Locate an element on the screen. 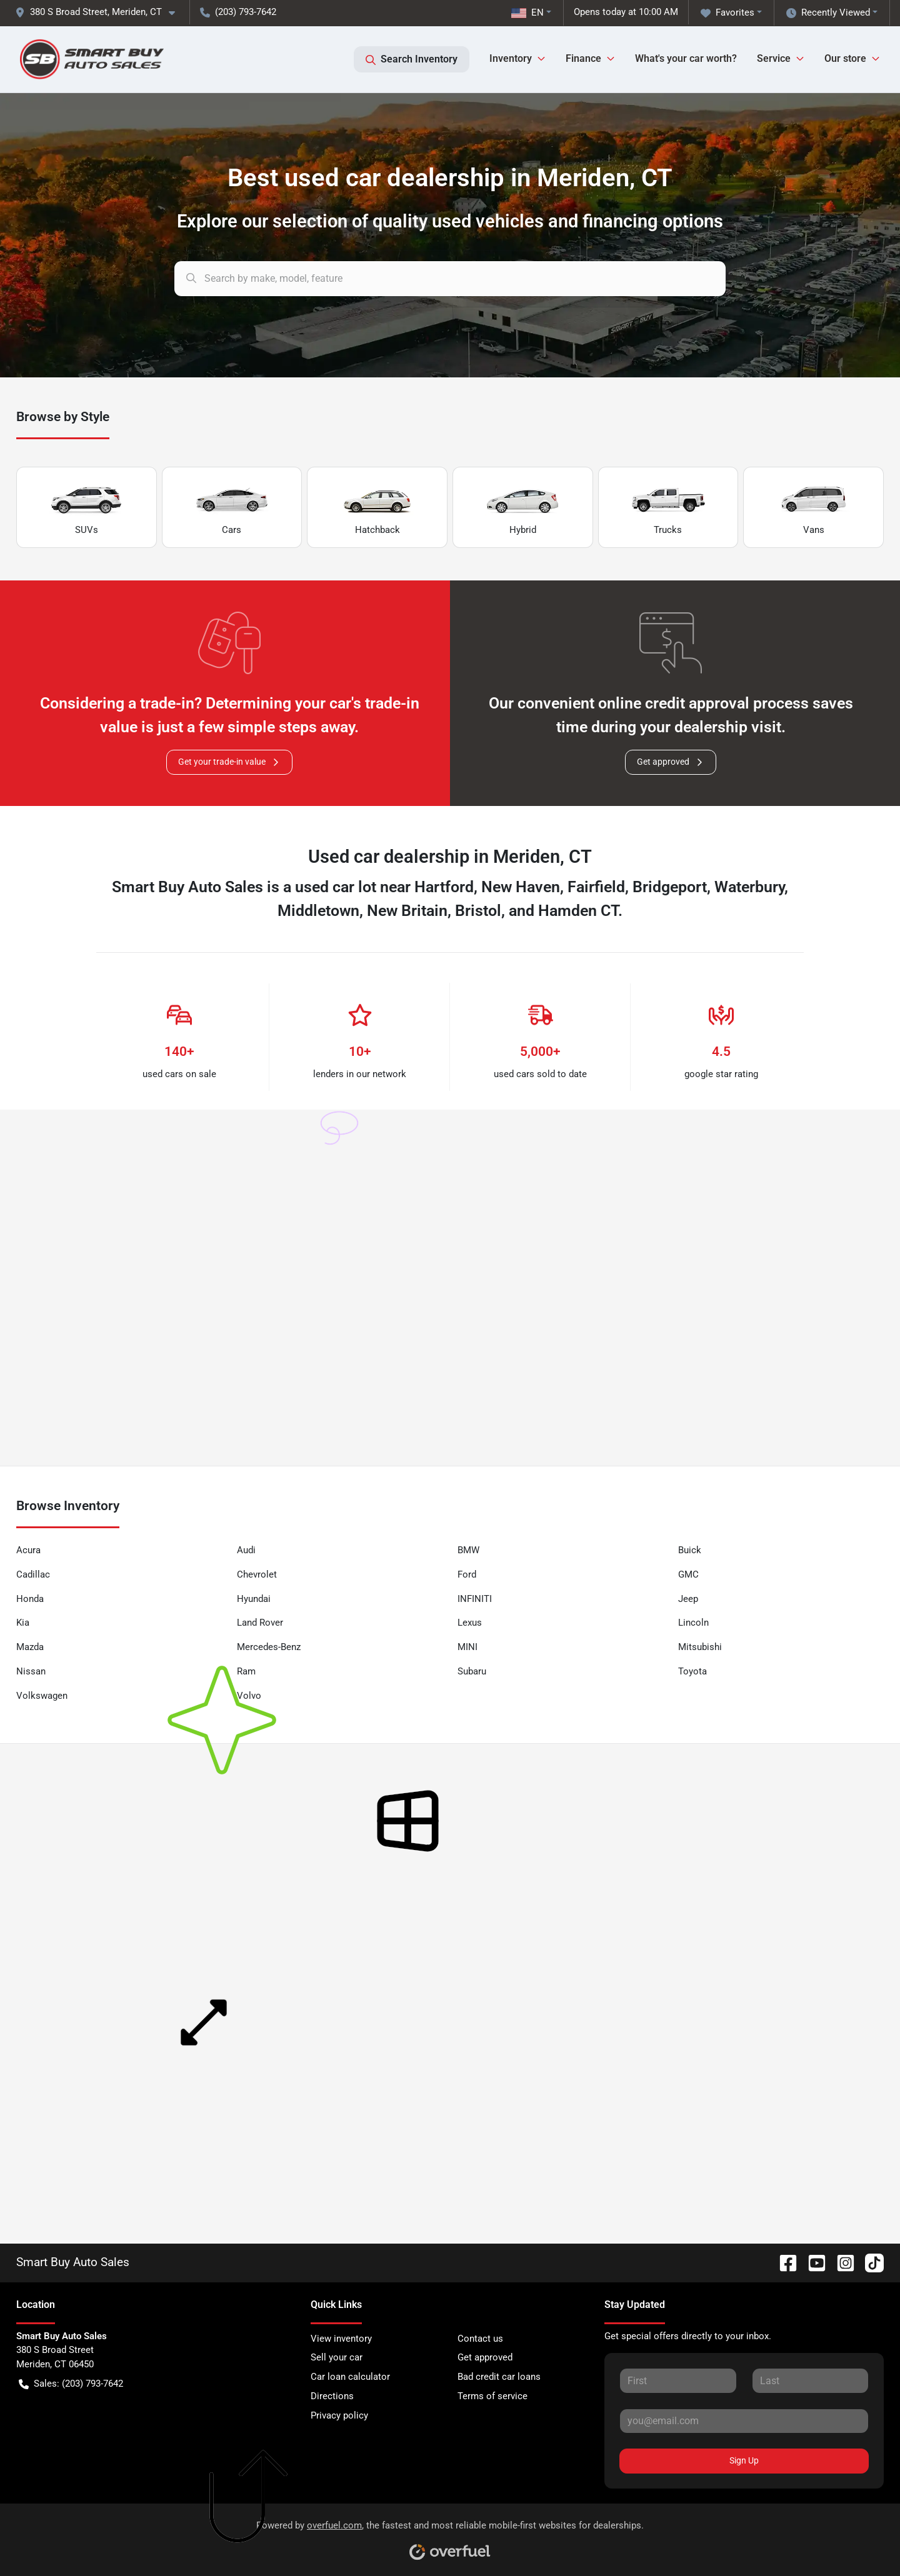  redo or repeat last action is located at coordinates (244, 2496).